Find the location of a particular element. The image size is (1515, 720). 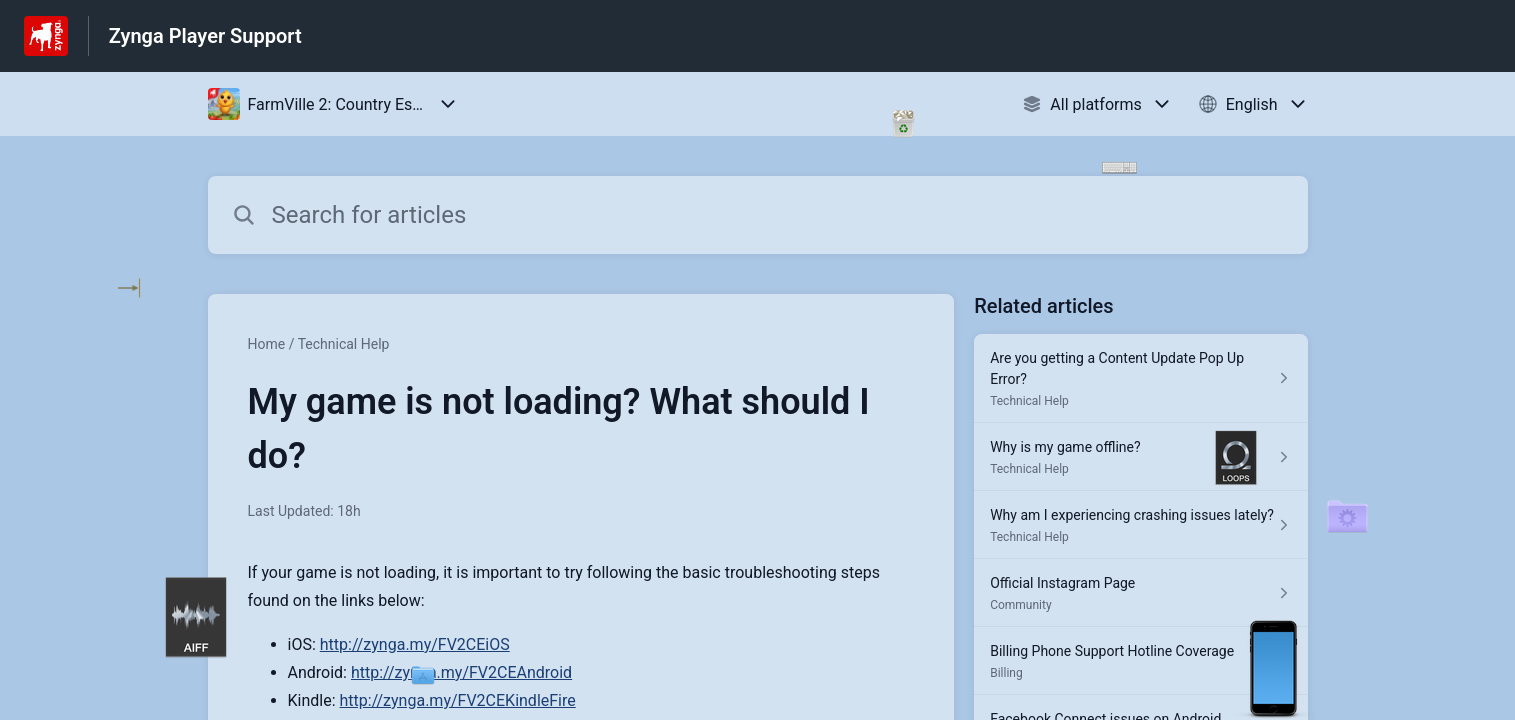

open smart folder with automated sorting rules is located at coordinates (1347, 516).